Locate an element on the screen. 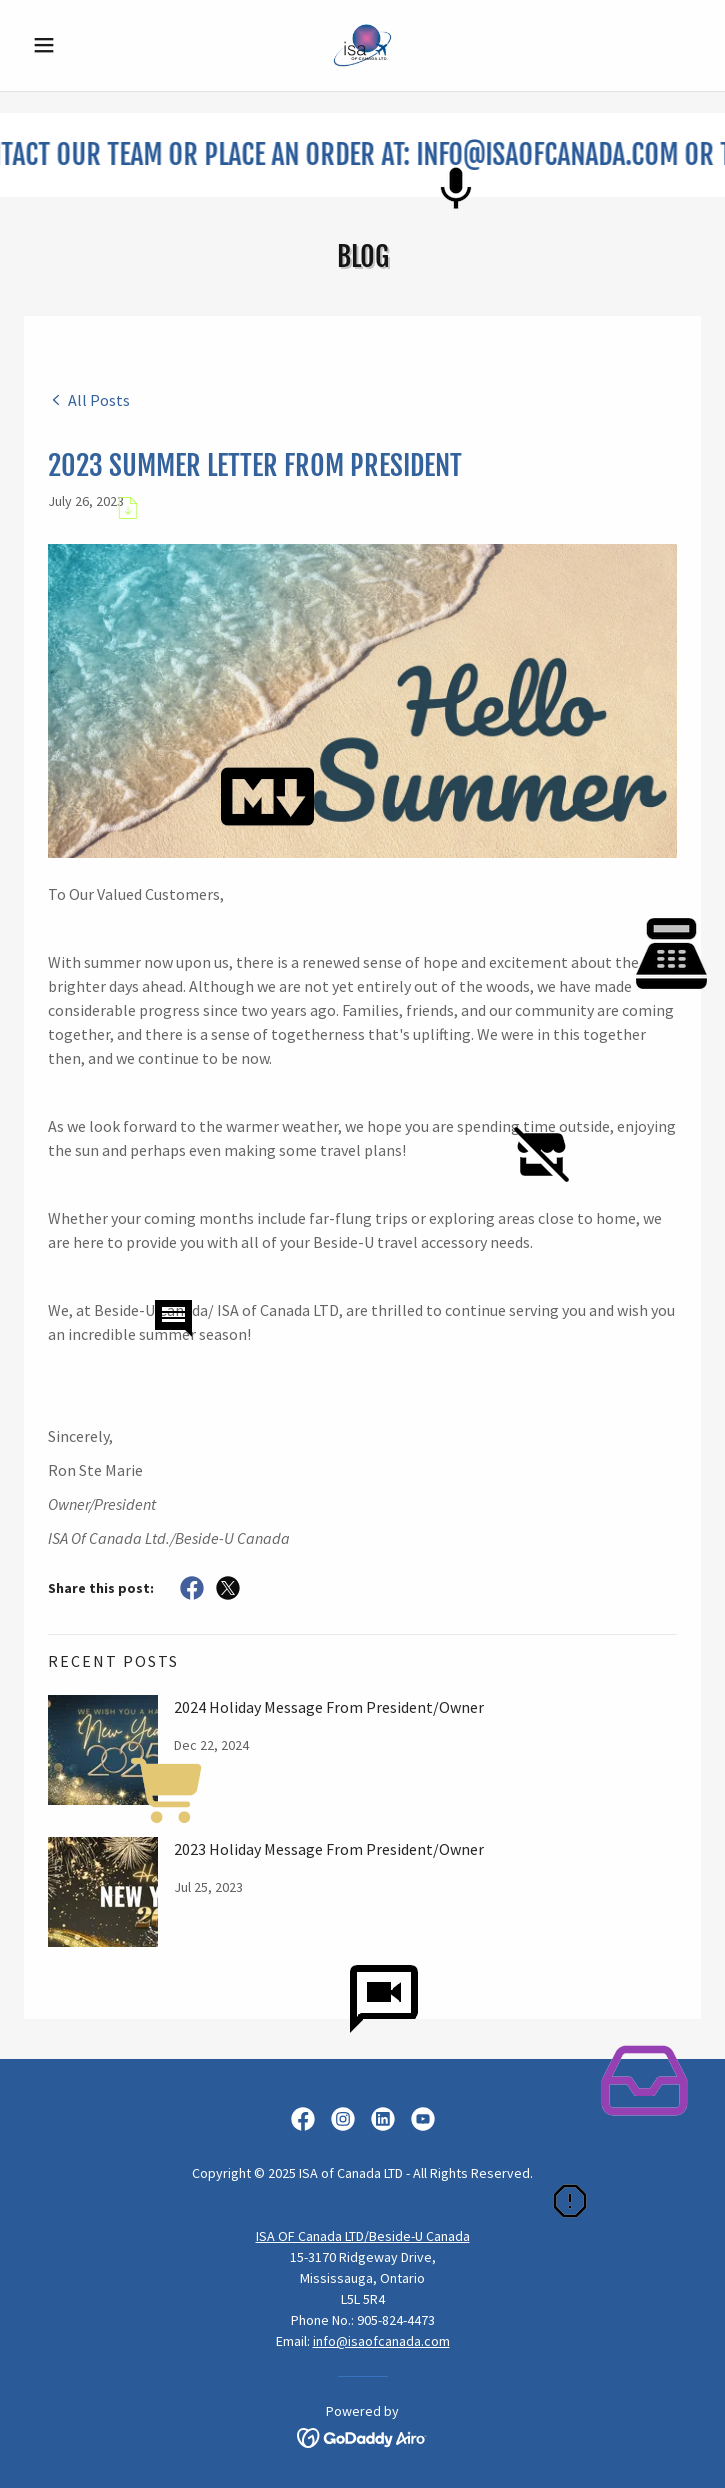  view your inbox messages is located at coordinates (644, 2080).